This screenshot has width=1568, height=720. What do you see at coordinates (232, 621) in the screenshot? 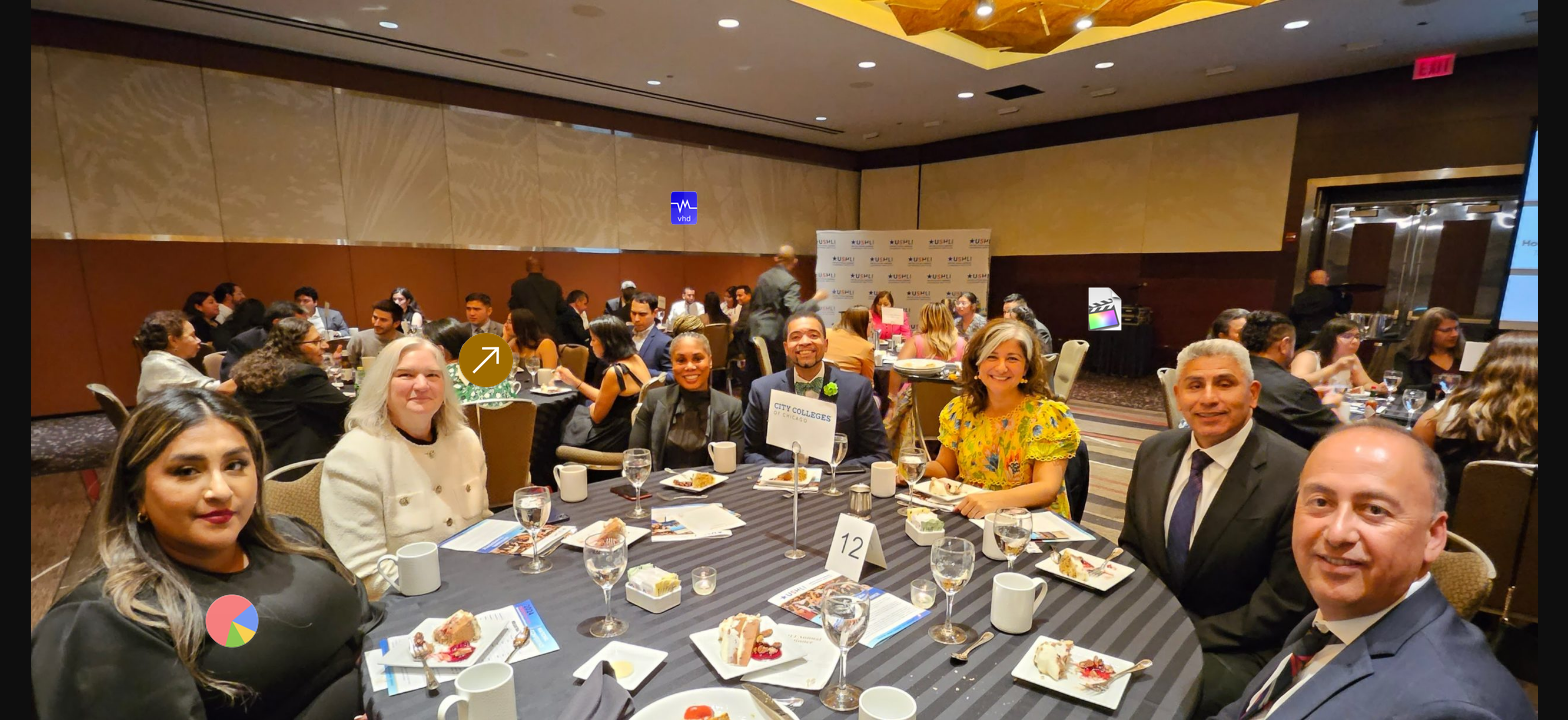
I see `open disk usage analyzer app` at bounding box center [232, 621].